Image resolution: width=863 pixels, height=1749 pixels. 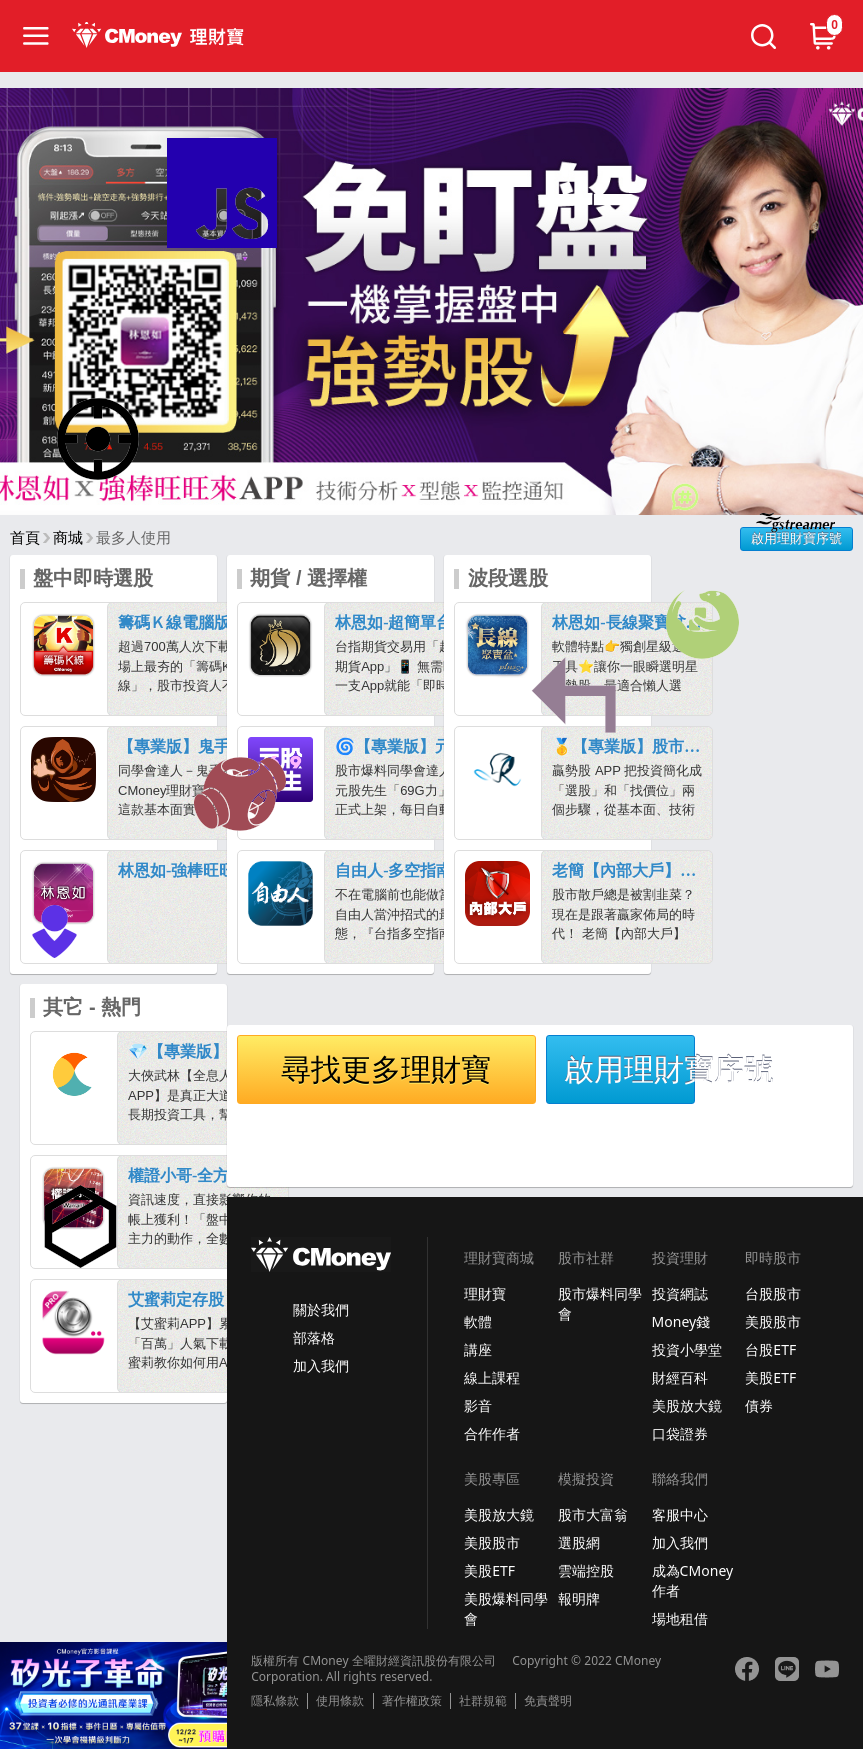 What do you see at coordinates (222, 193) in the screenshot?
I see `JavaScript programming language logo` at bounding box center [222, 193].